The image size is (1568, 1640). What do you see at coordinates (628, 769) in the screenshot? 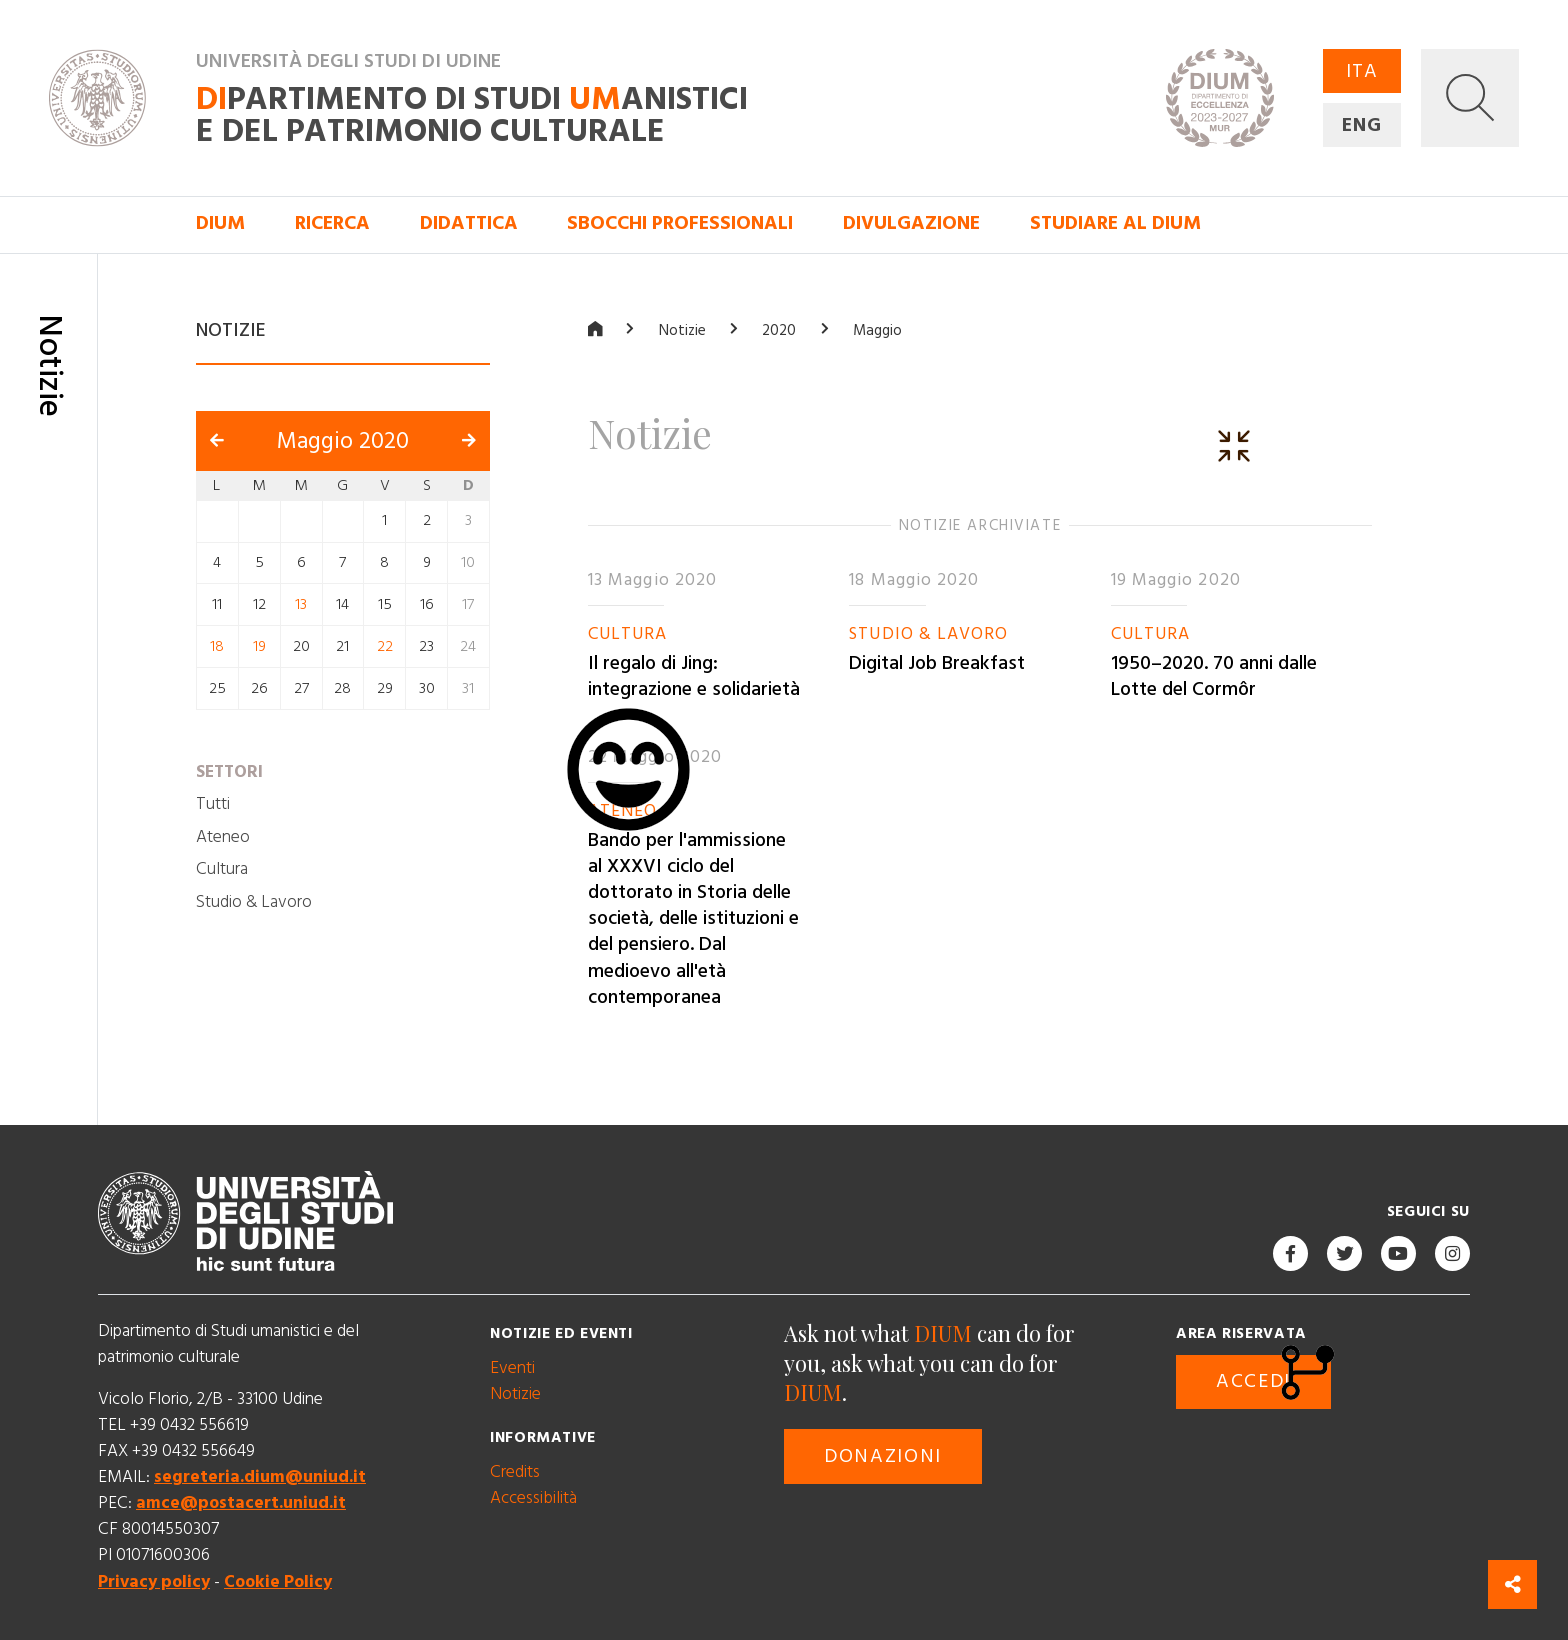
I see `add a happy reaction or emoji` at bounding box center [628, 769].